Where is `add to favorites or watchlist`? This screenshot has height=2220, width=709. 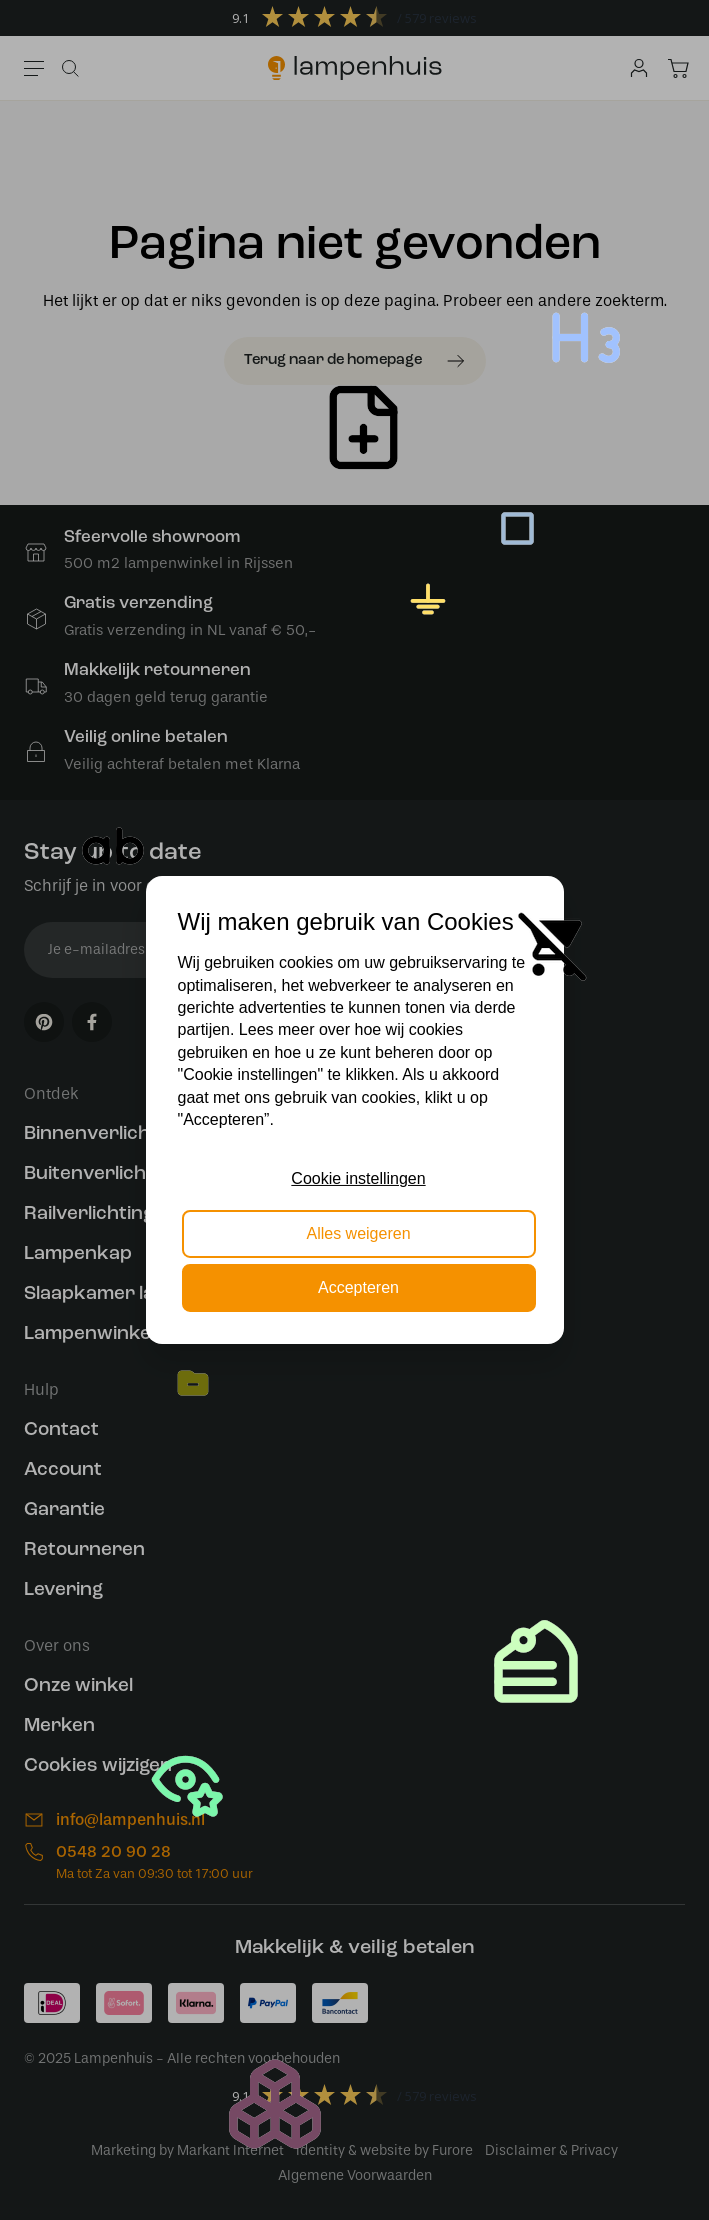 add to favorites or watchlist is located at coordinates (185, 1779).